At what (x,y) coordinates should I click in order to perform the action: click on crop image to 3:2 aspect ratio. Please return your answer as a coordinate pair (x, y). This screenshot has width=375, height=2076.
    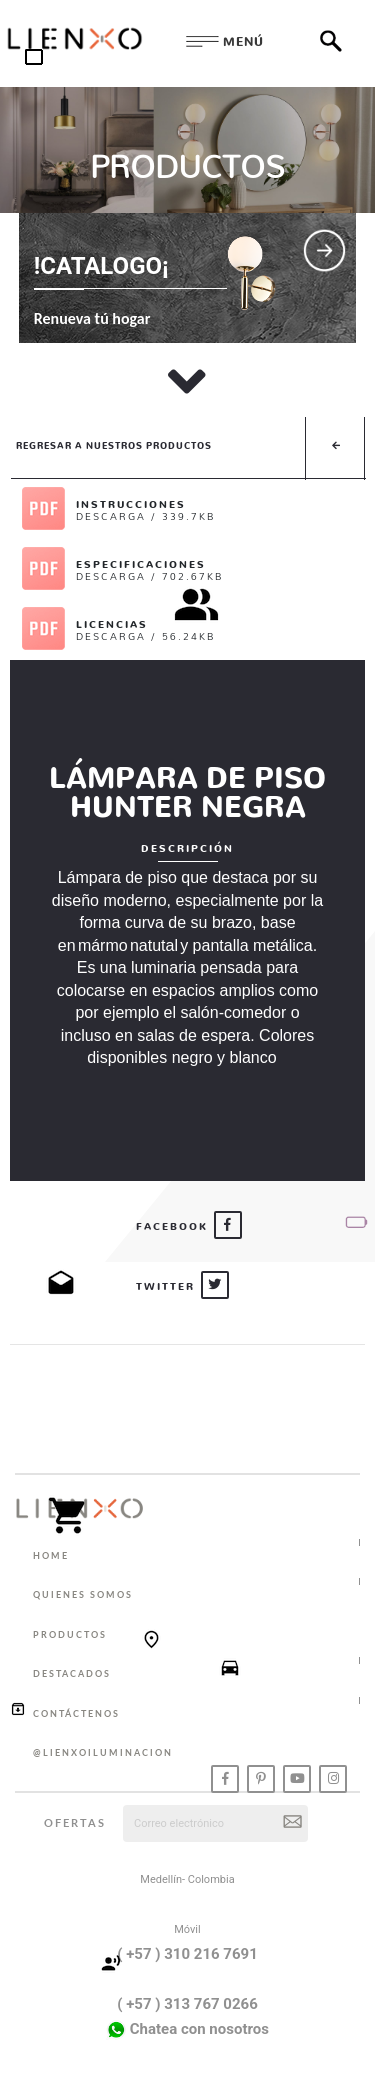
    Looking at the image, I should click on (34, 57).